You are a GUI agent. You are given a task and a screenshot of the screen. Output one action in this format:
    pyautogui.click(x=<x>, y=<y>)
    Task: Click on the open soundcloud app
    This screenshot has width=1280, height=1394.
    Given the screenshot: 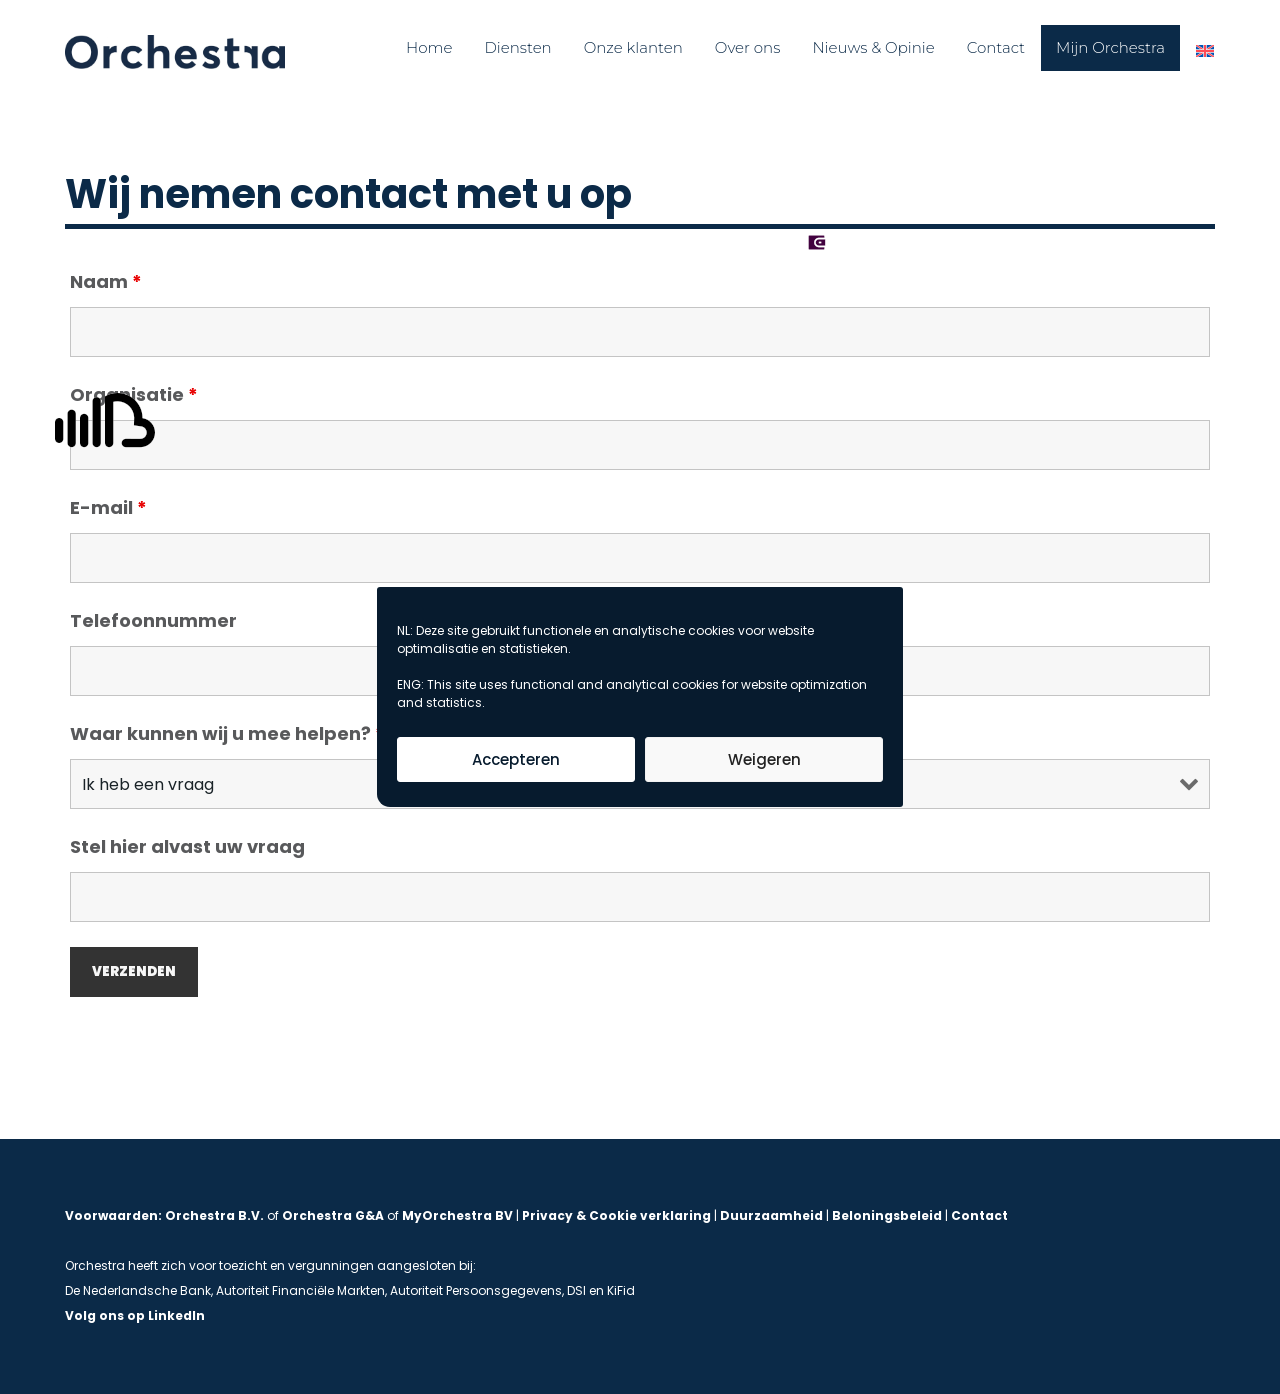 What is the action you would take?
    pyautogui.click(x=105, y=418)
    